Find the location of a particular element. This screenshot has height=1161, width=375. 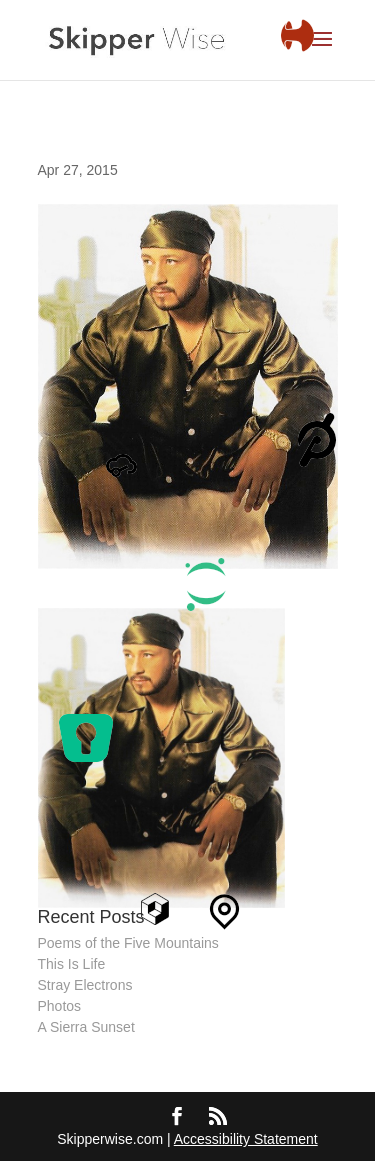

open Jupyter notebook environment is located at coordinates (205, 584).